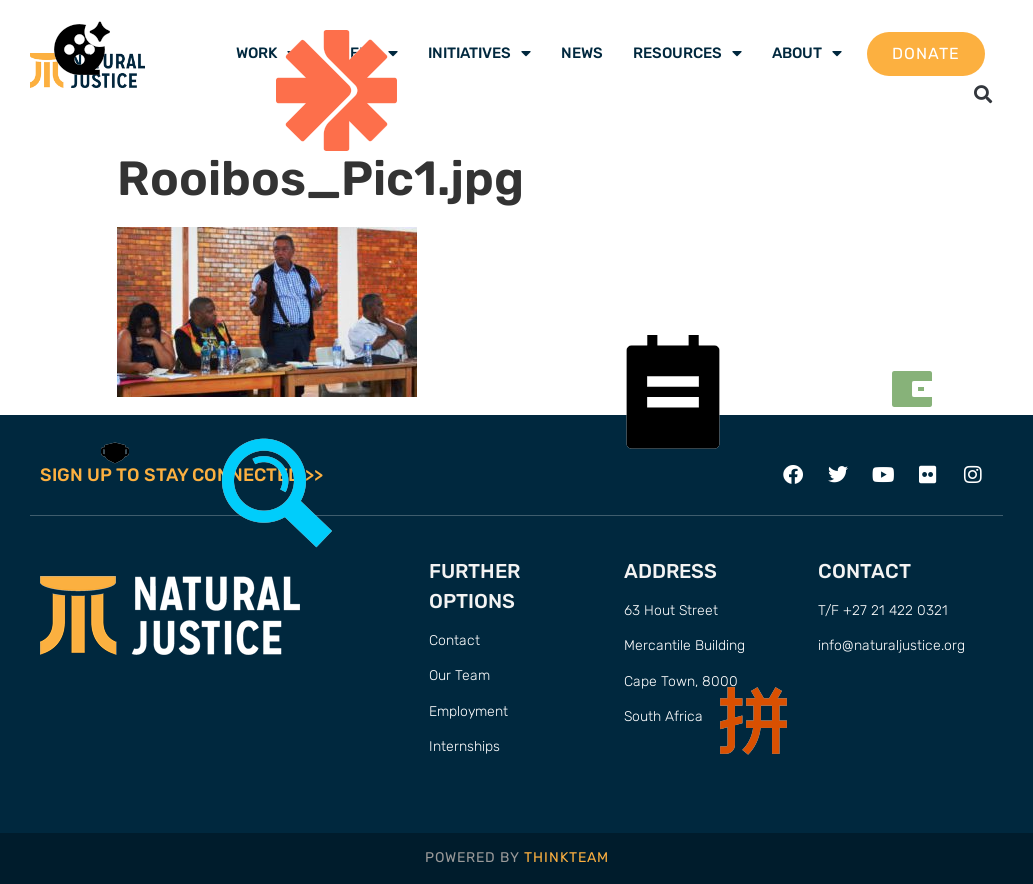  I want to click on generate AI-powered video content, so click(79, 49).